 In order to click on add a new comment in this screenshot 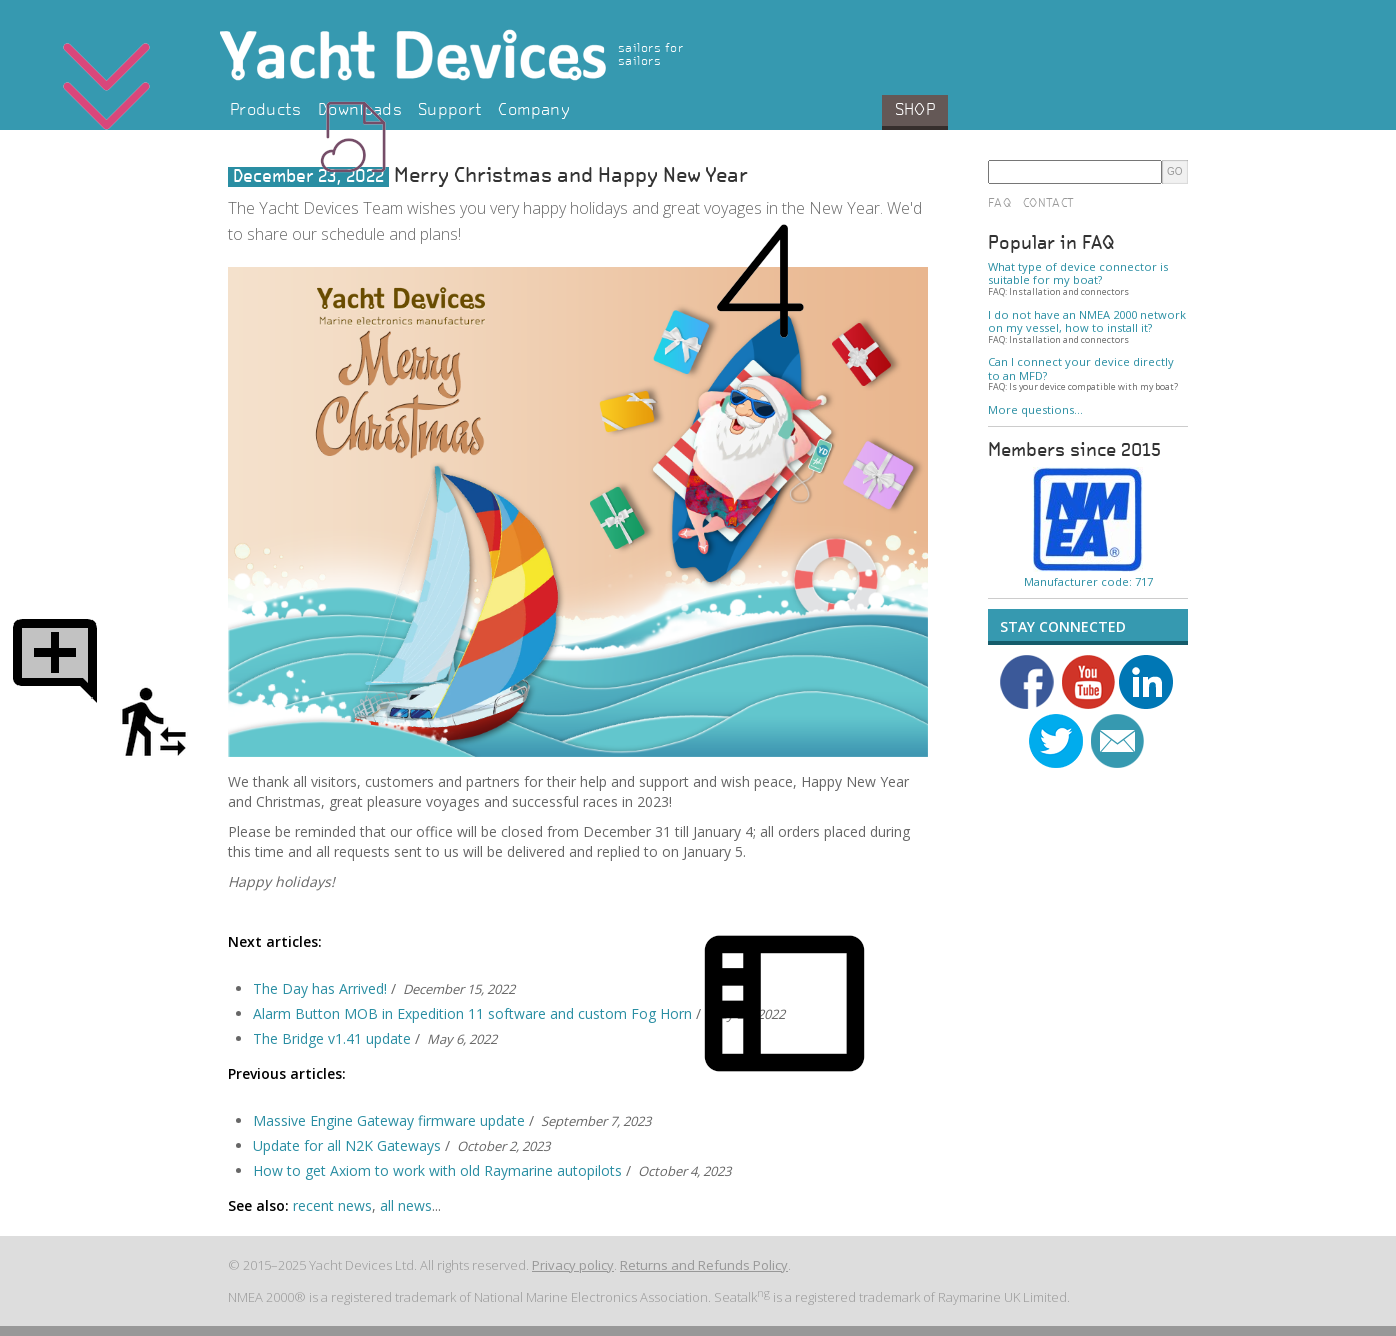, I will do `click(55, 661)`.